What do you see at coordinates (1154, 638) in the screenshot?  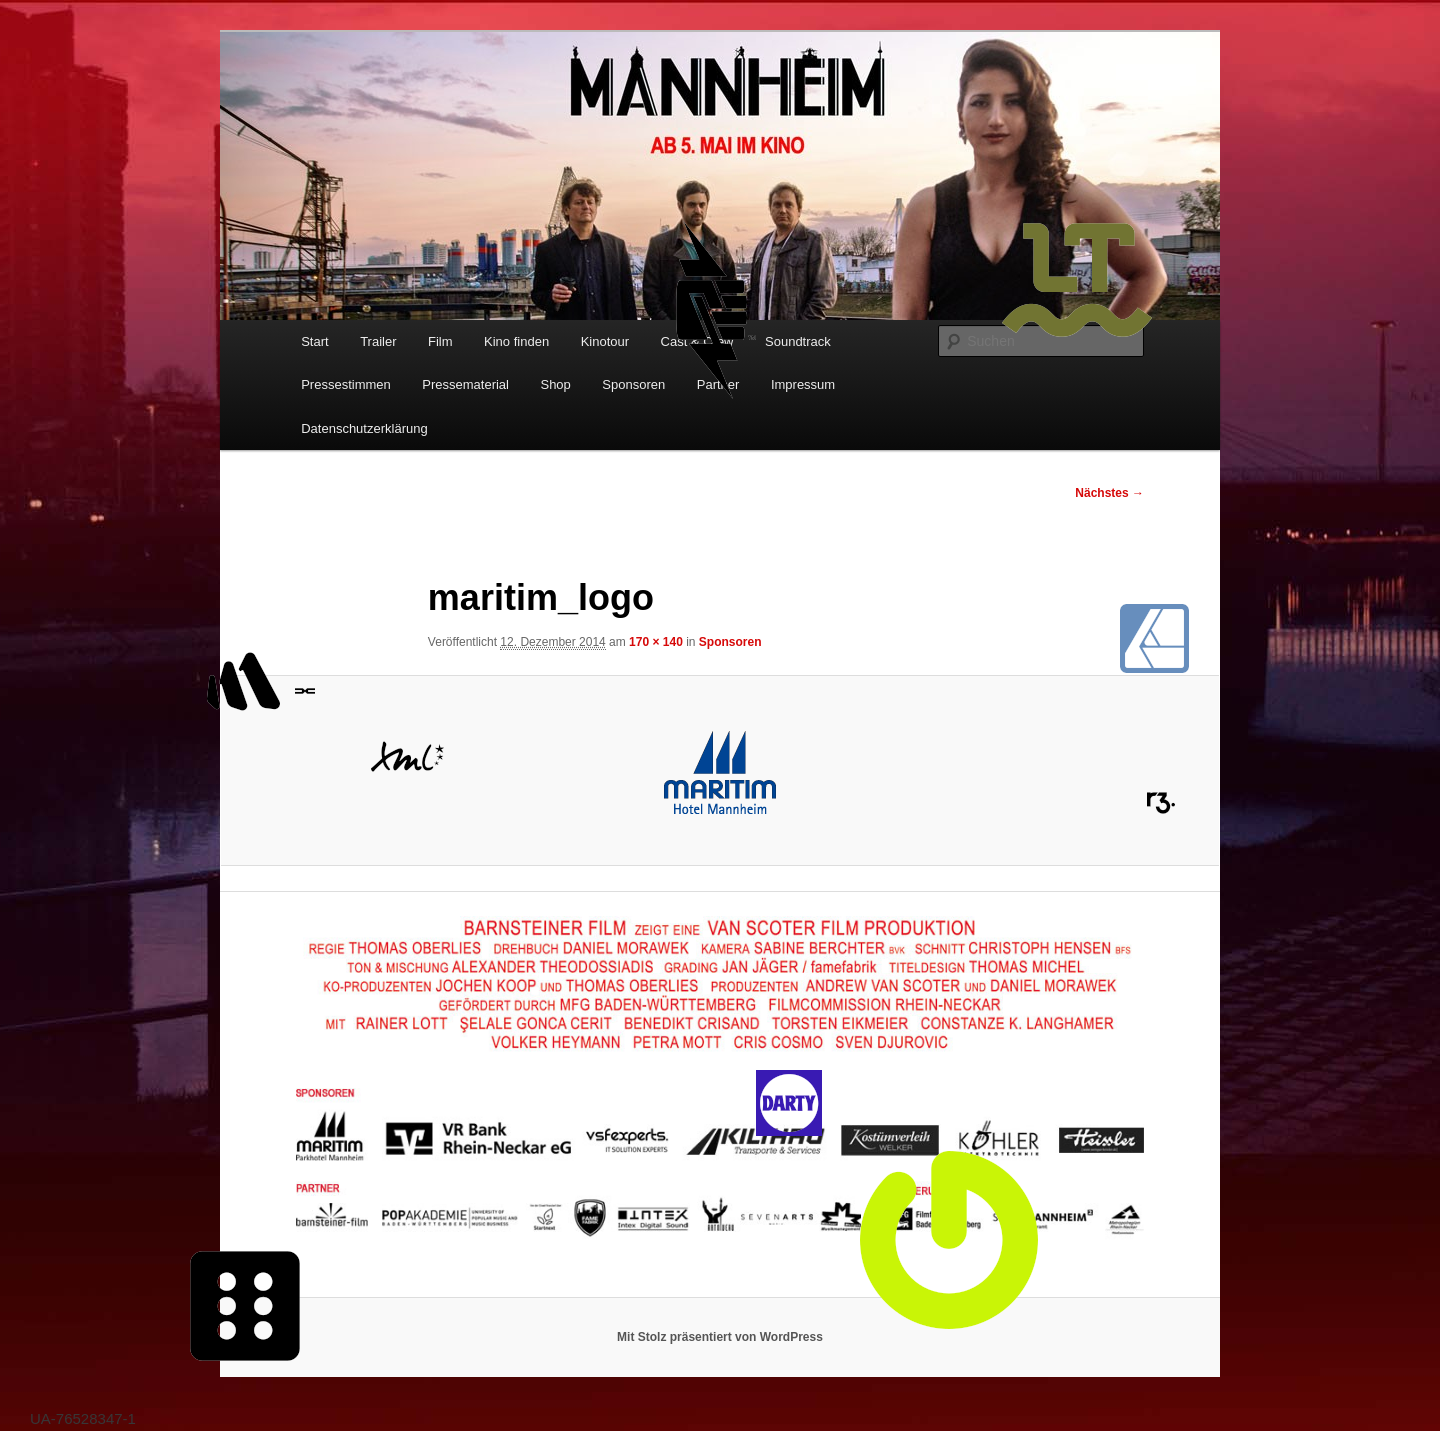 I see `open Affinity Designer application` at bounding box center [1154, 638].